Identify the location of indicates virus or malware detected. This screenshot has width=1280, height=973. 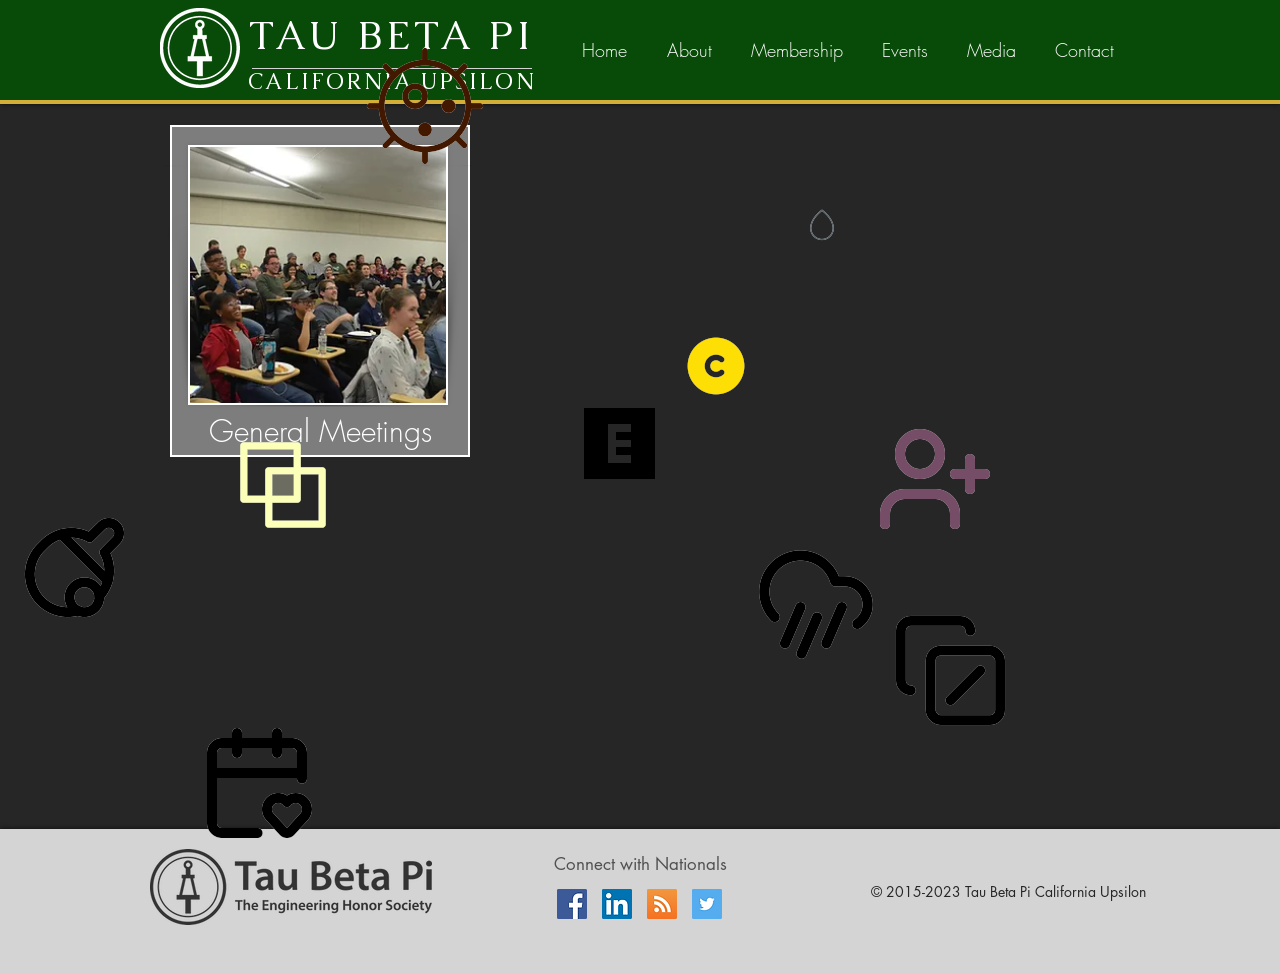
(425, 106).